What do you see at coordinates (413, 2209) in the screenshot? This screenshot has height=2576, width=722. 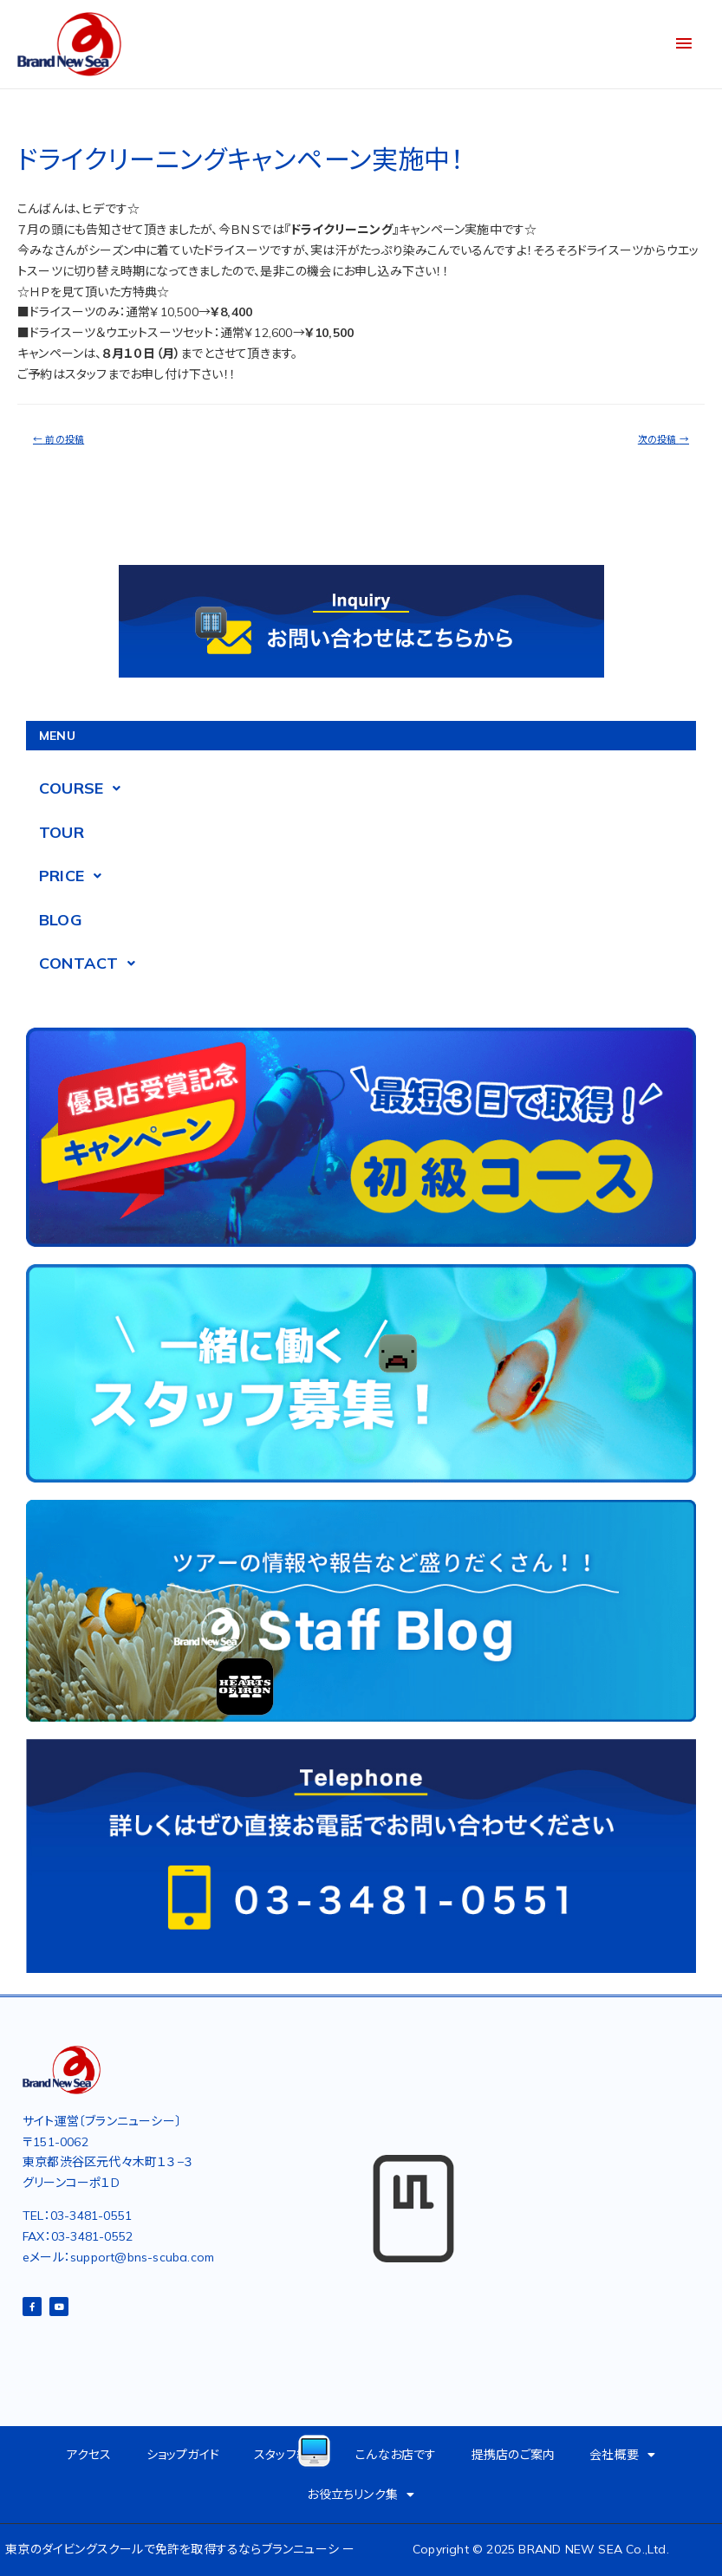 I see `authenticate using a smartcard` at bounding box center [413, 2209].